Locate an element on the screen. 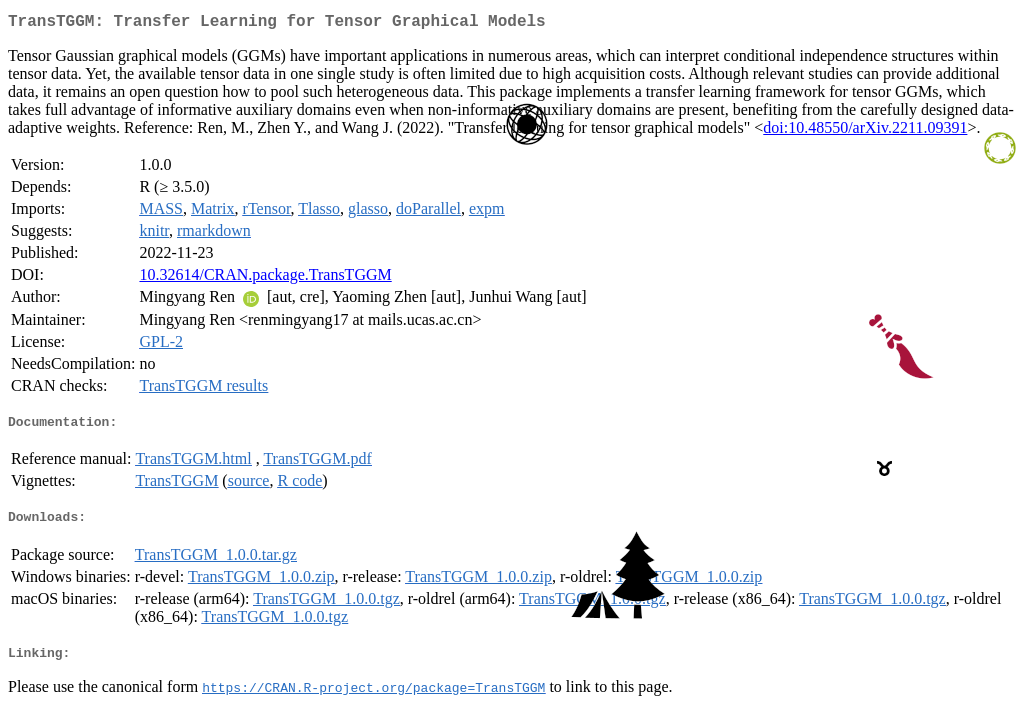 The width and height of the screenshot is (1024, 725). indicates a locked or restricted game item is located at coordinates (527, 124).